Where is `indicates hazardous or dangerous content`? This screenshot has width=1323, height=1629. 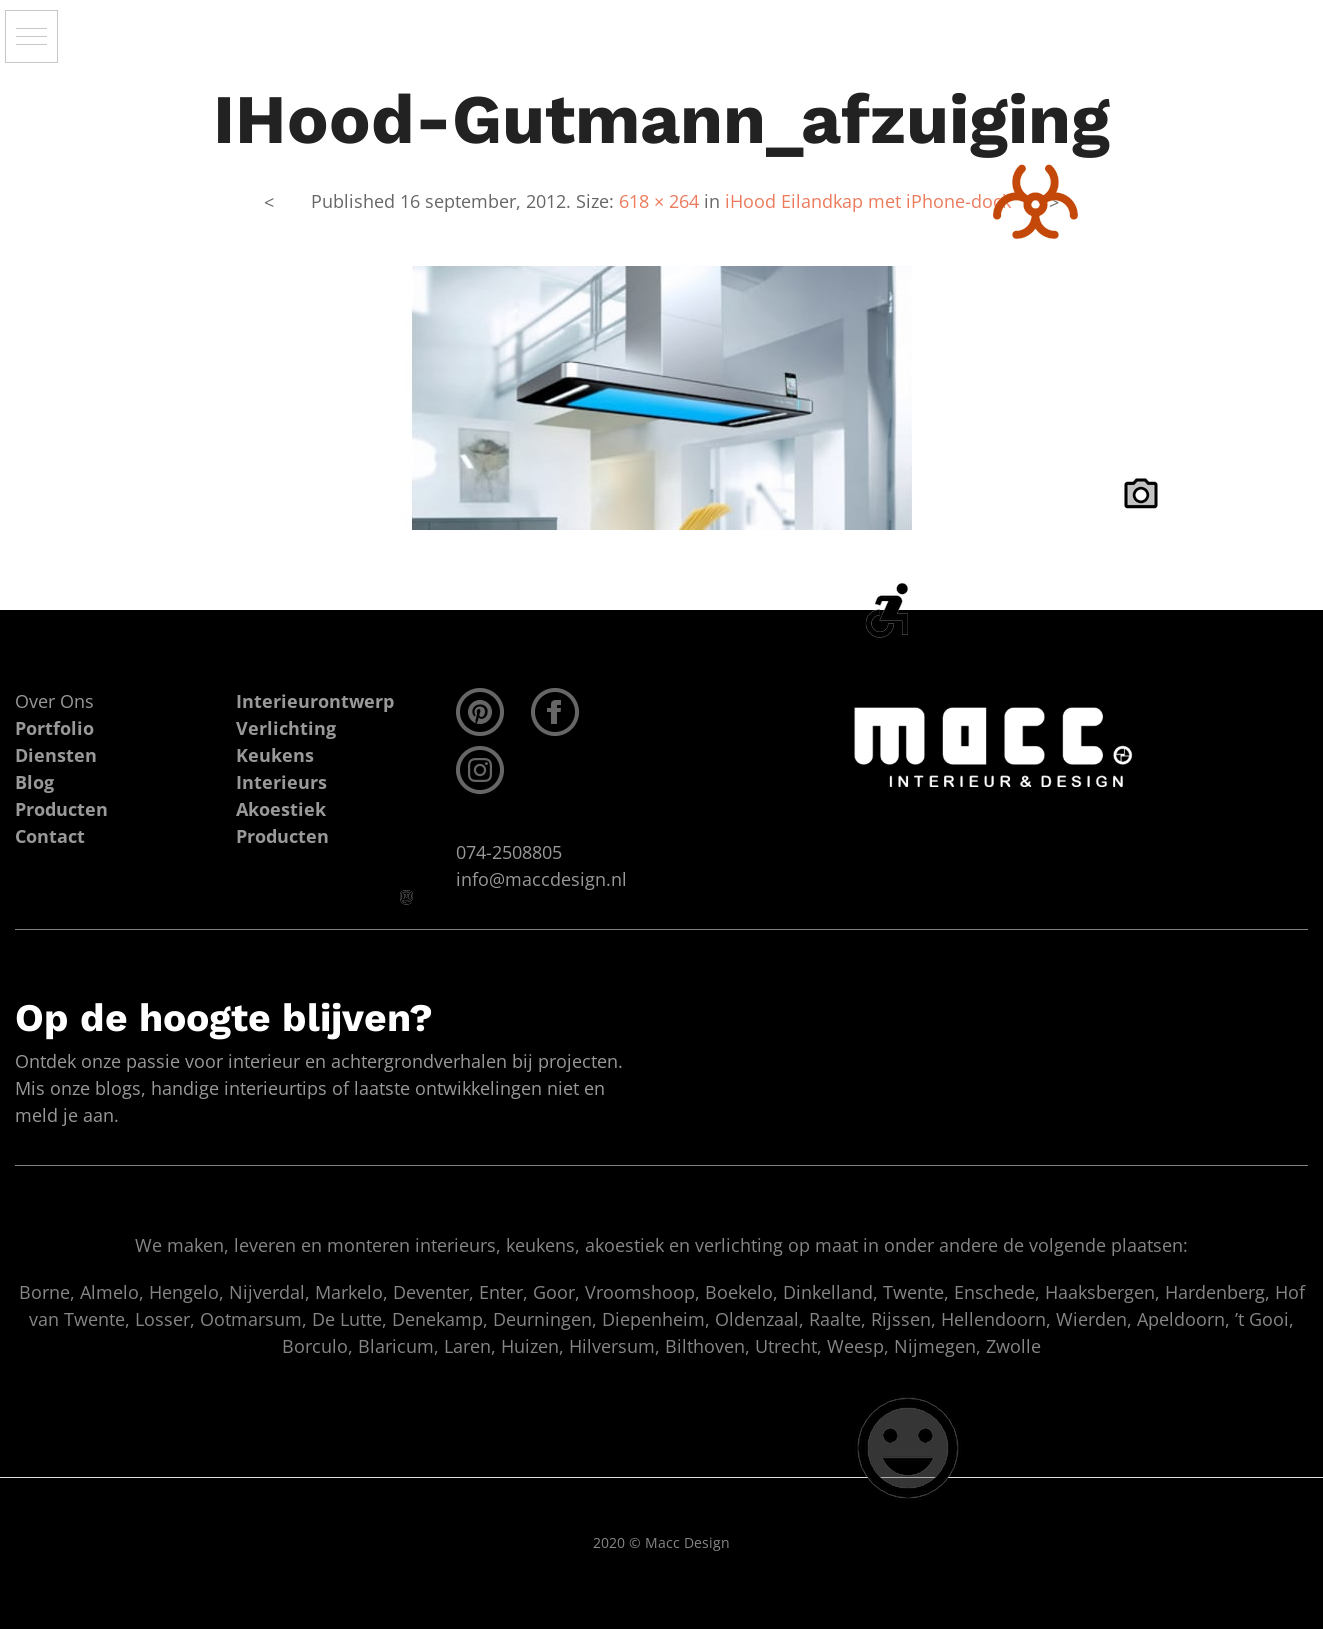
indicates hazardous or dangerous content is located at coordinates (1035, 204).